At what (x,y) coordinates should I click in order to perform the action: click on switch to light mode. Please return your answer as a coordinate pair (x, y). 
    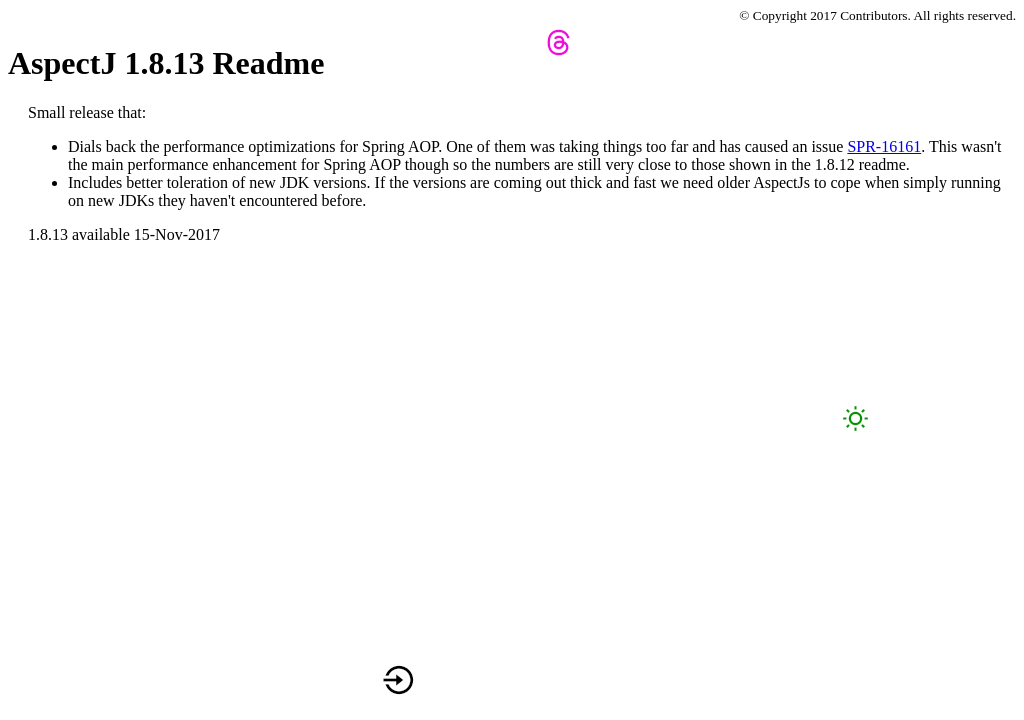
    Looking at the image, I should click on (855, 418).